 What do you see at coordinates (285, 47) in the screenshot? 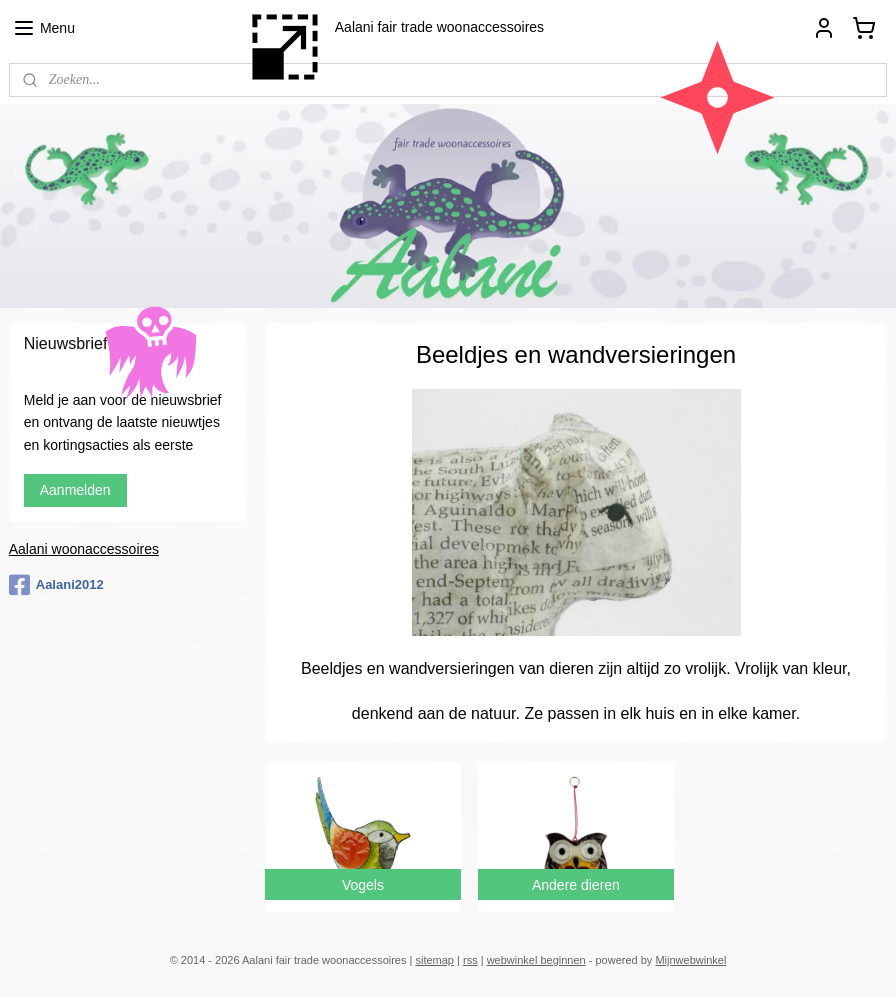
I see `resize an element or window` at bounding box center [285, 47].